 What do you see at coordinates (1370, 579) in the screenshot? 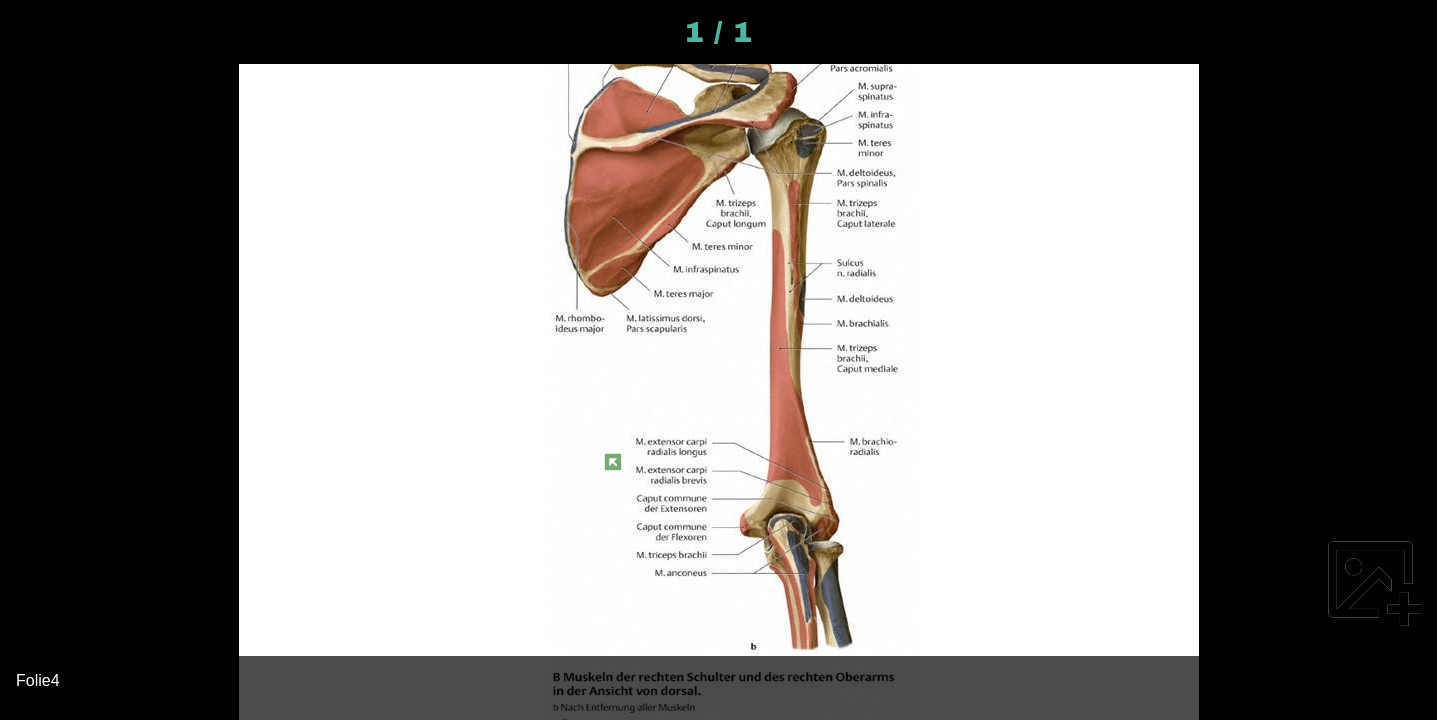
I see `add a new image or photo` at bounding box center [1370, 579].